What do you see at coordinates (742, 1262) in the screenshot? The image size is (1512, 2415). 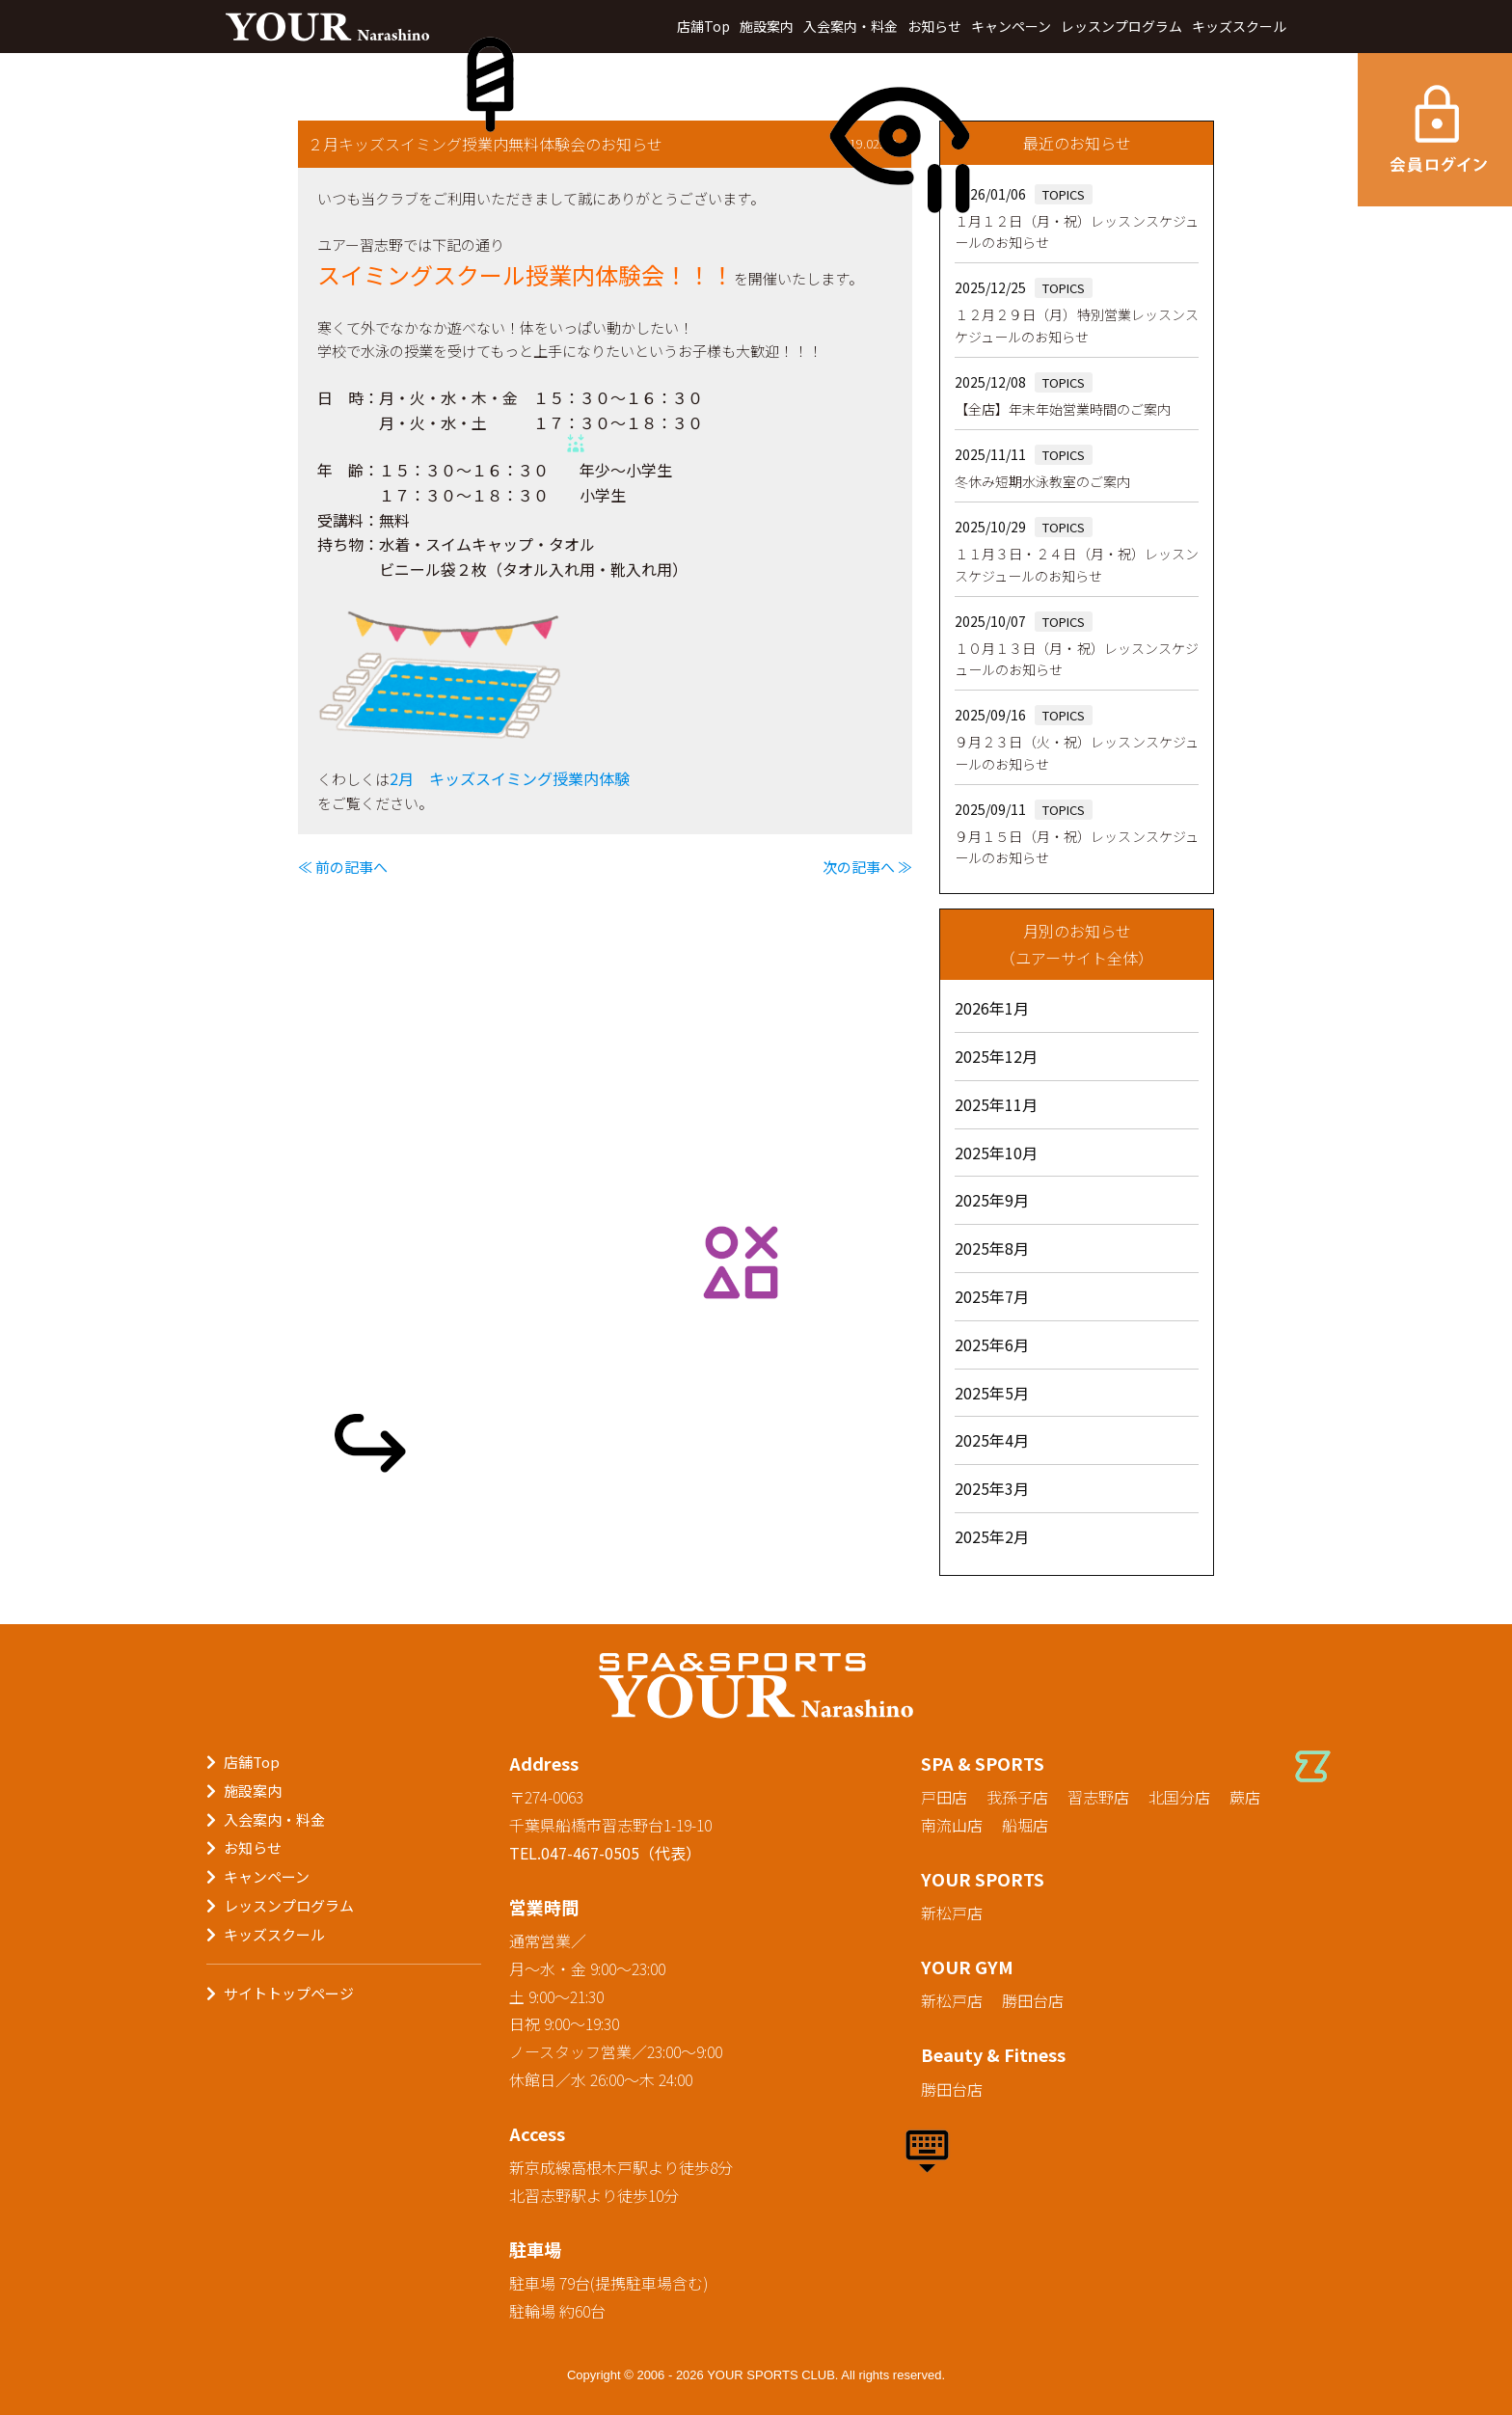 I see `browse icon library or icon picker` at bounding box center [742, 1262].